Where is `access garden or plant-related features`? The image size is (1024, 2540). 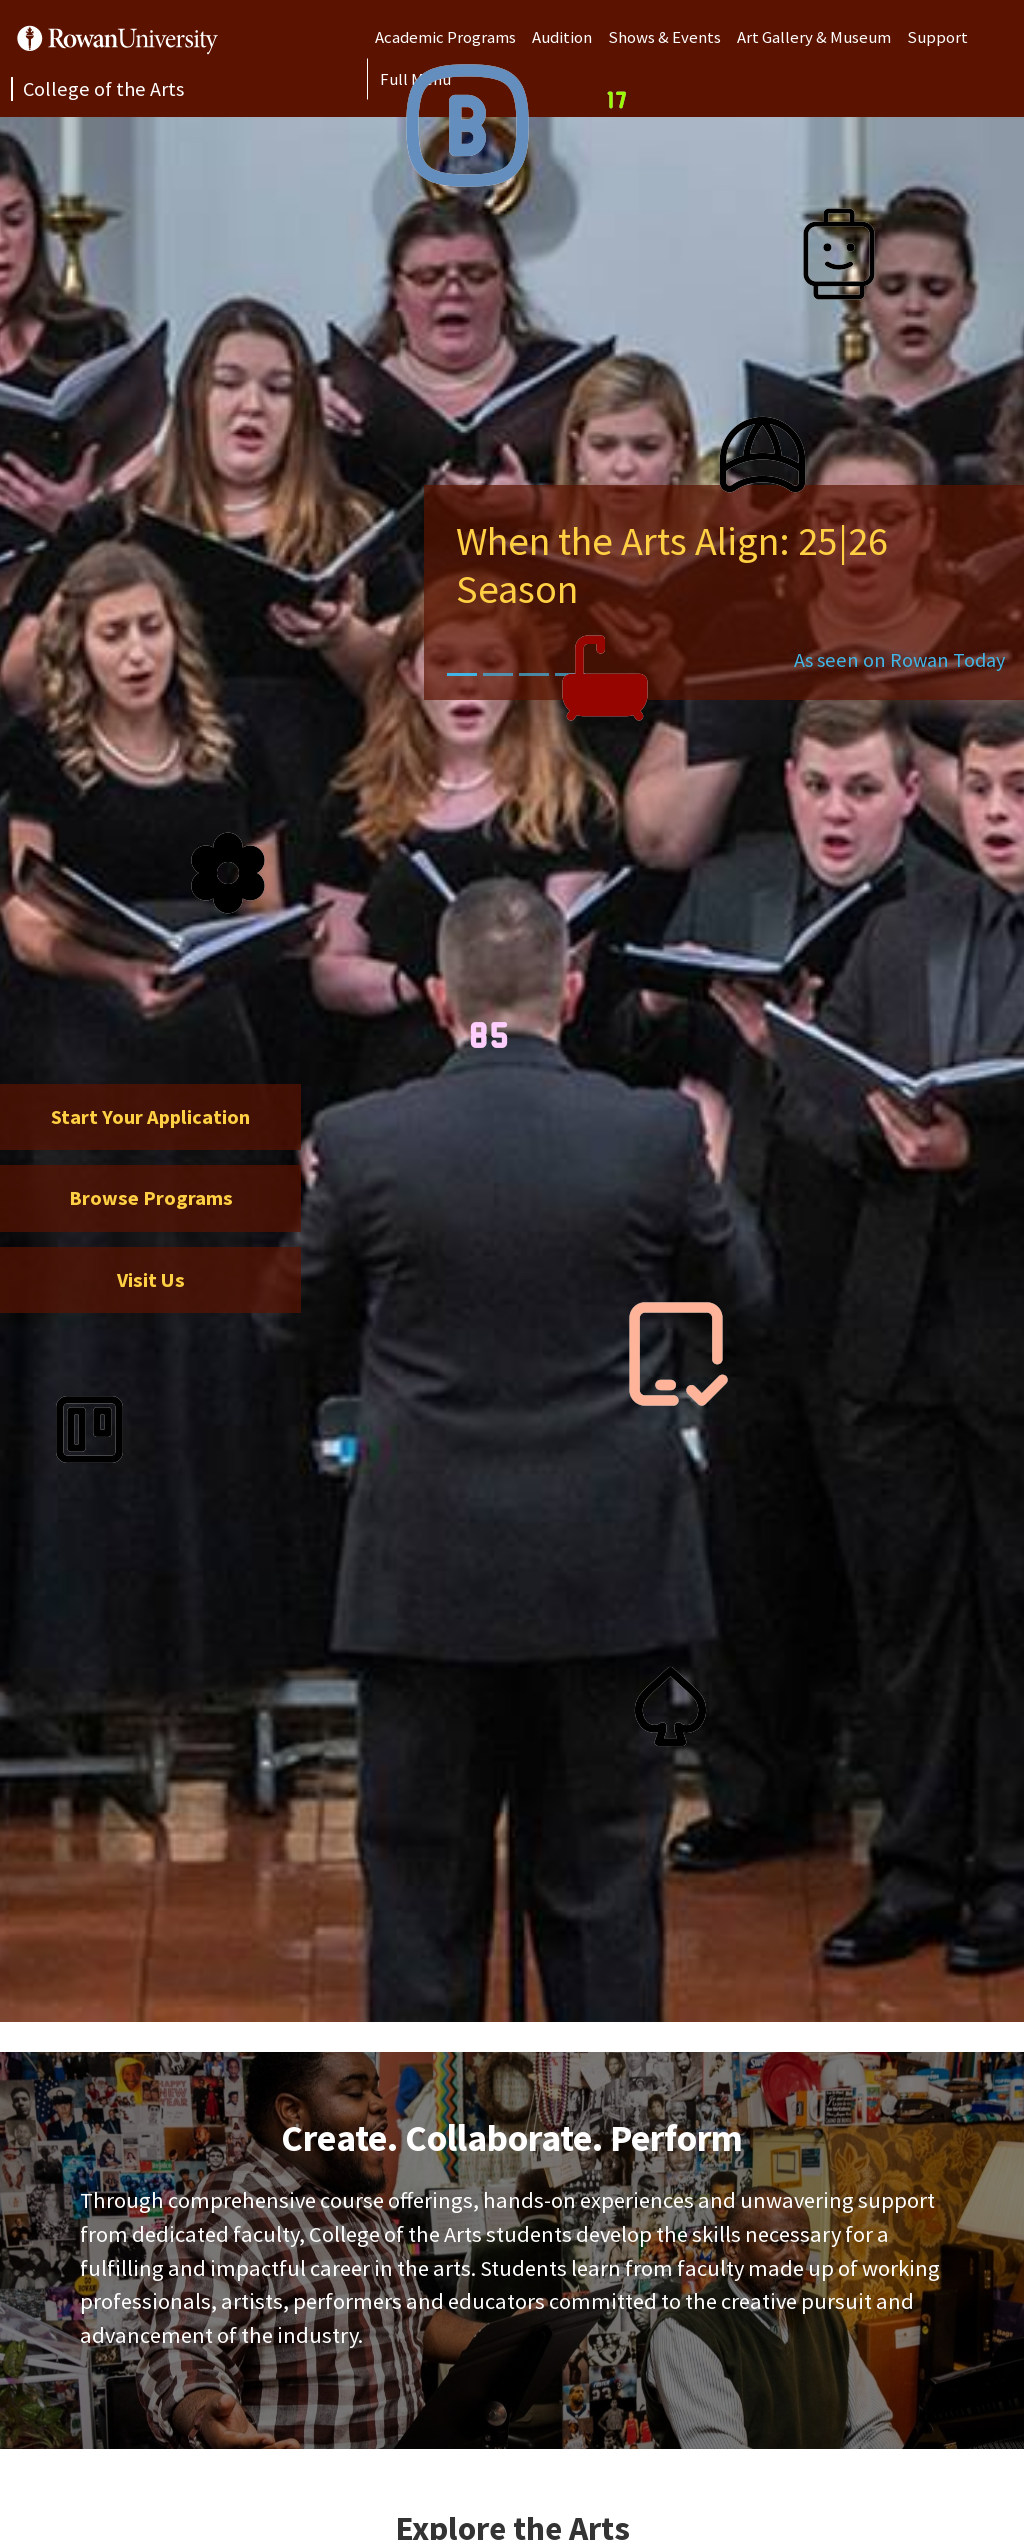 access garden or plant-related features is located at coordinates (228, 873).